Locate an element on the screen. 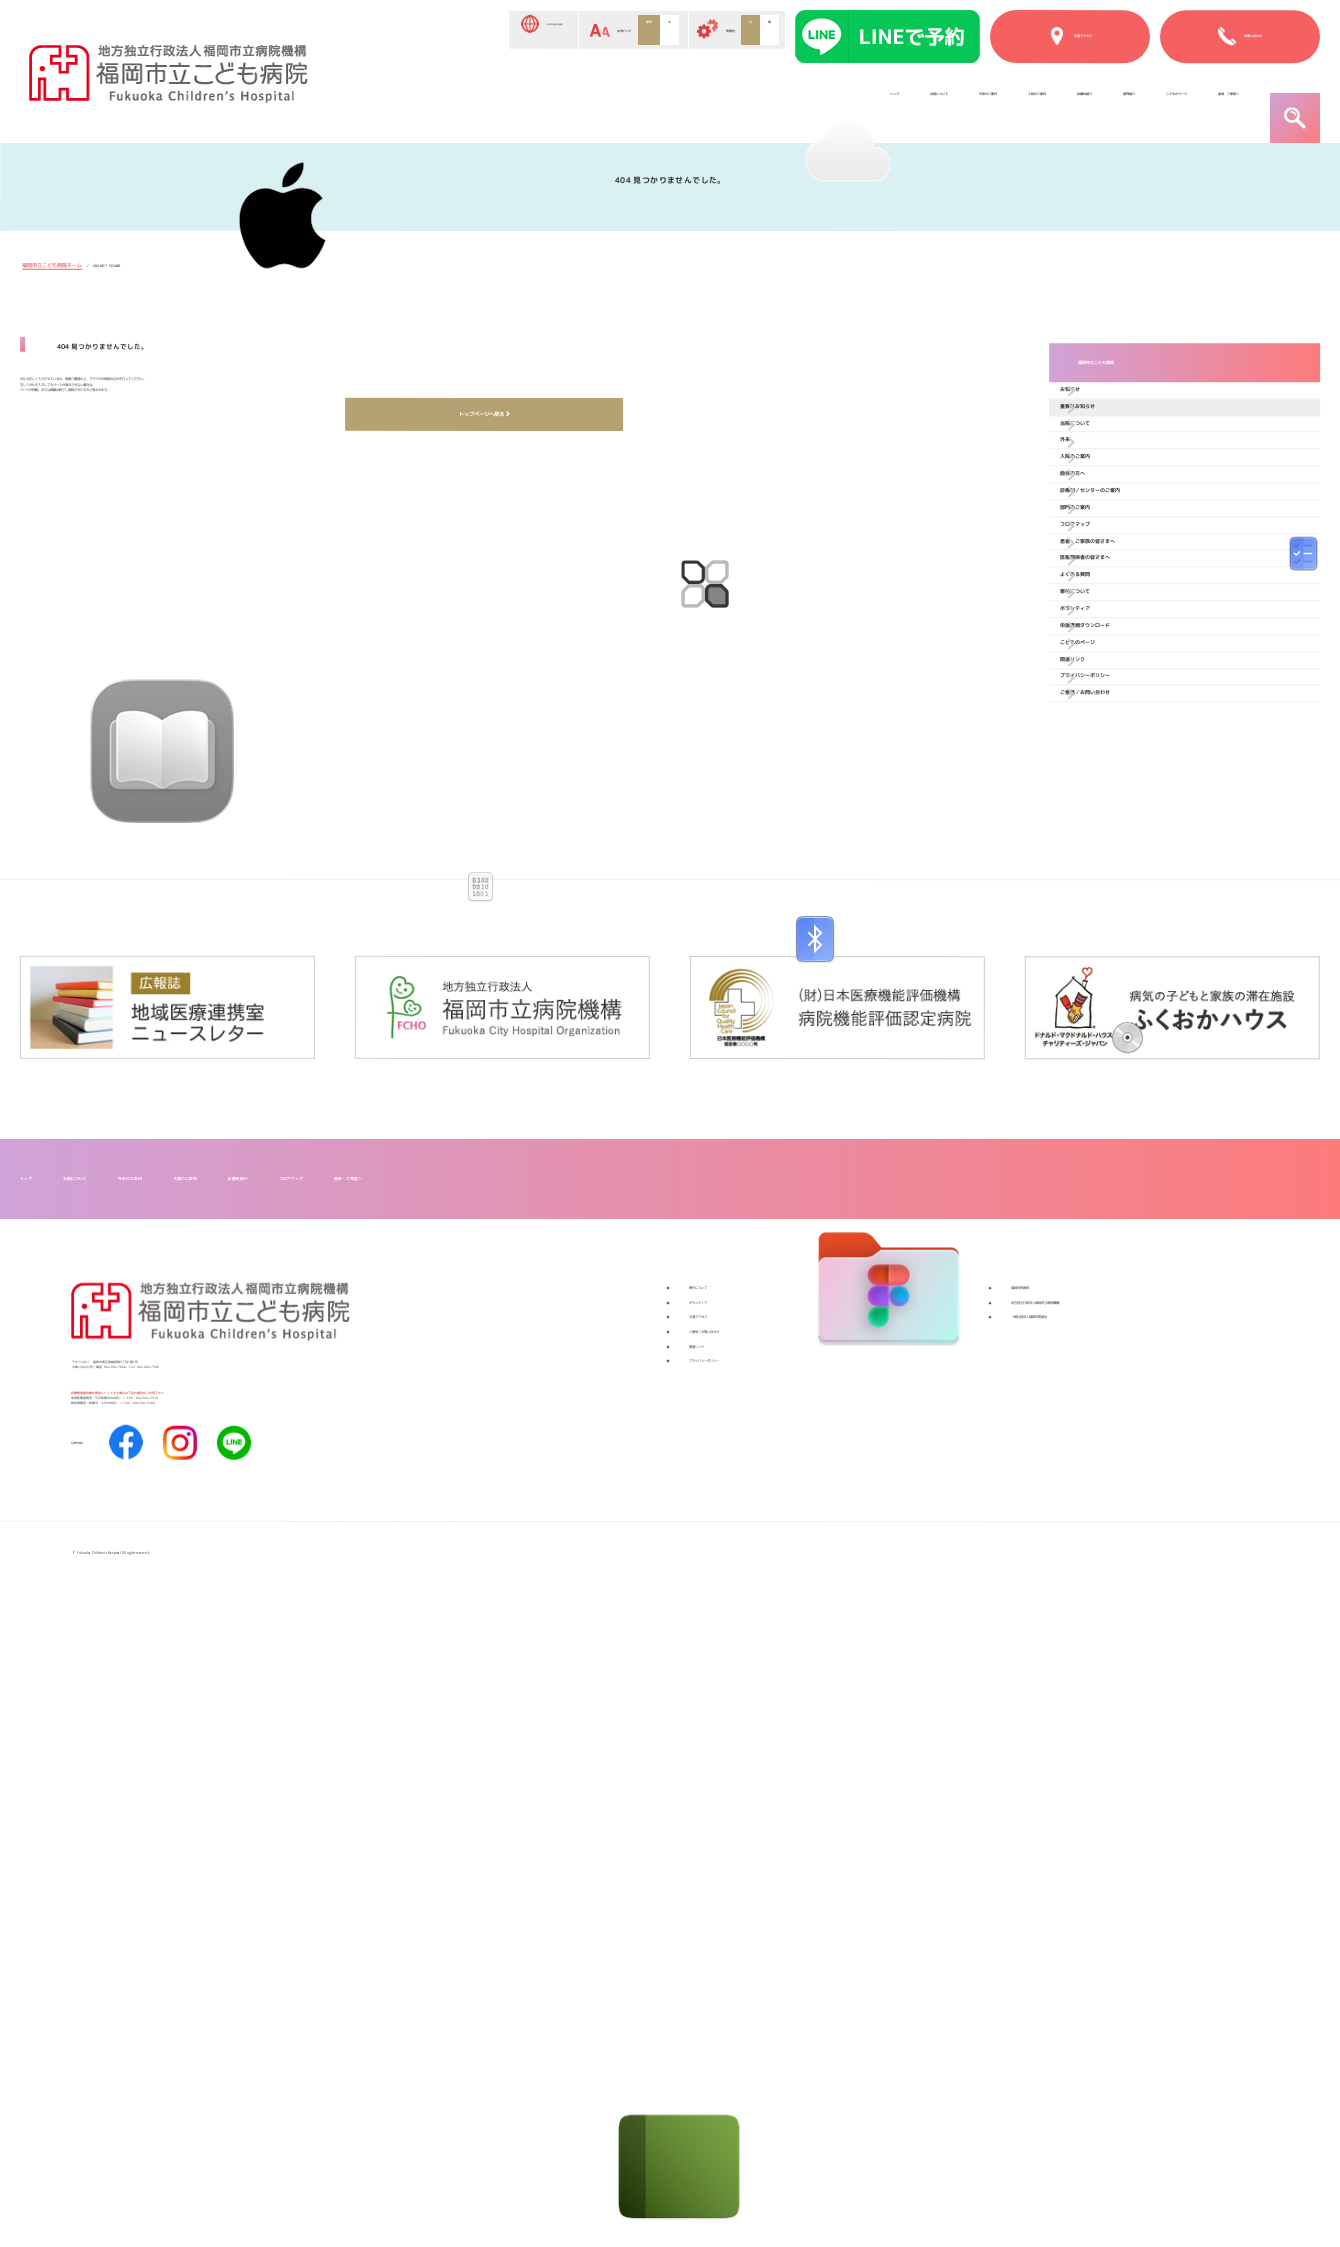  open work-related software center is located at coordinates (1303, 553).